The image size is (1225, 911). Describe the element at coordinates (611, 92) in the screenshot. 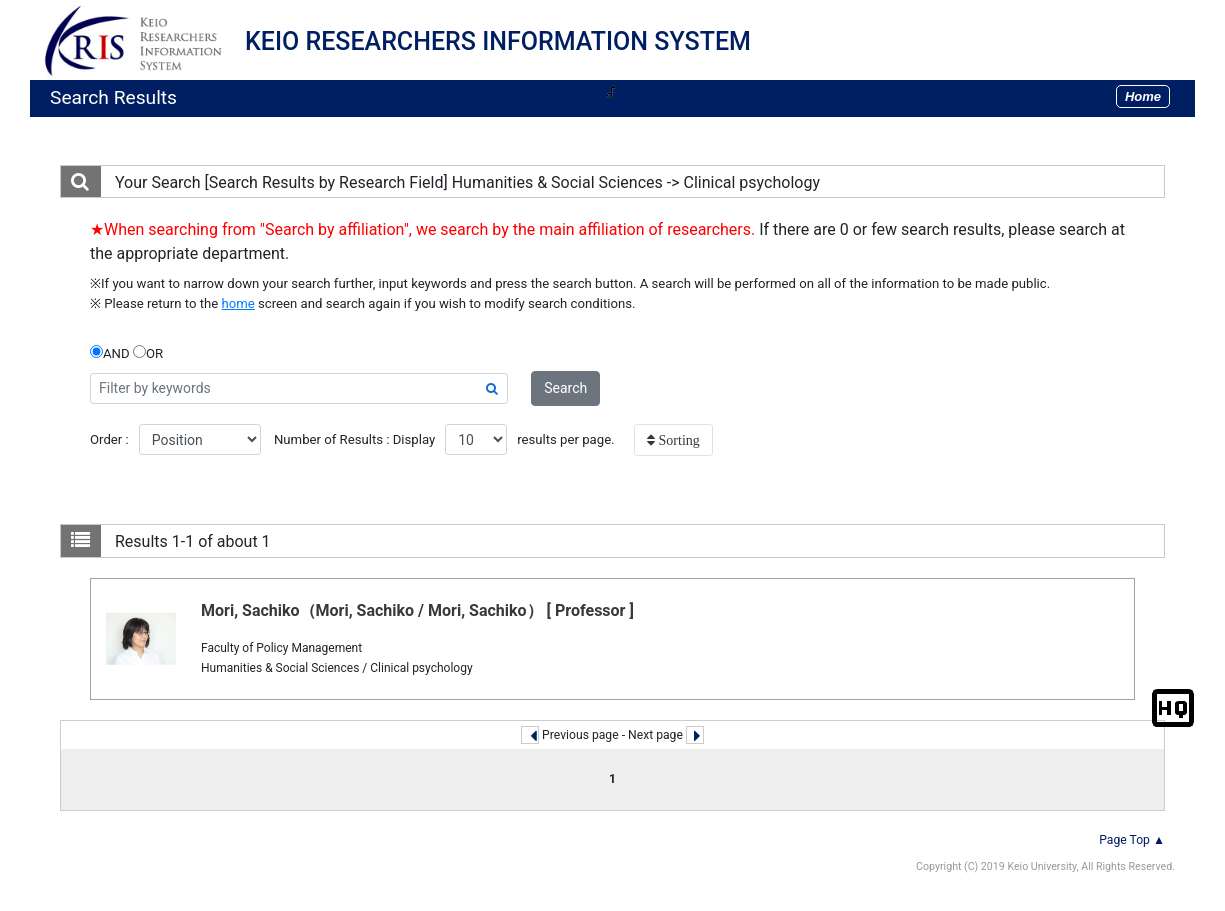

I see `access music or audio playback` at that location.